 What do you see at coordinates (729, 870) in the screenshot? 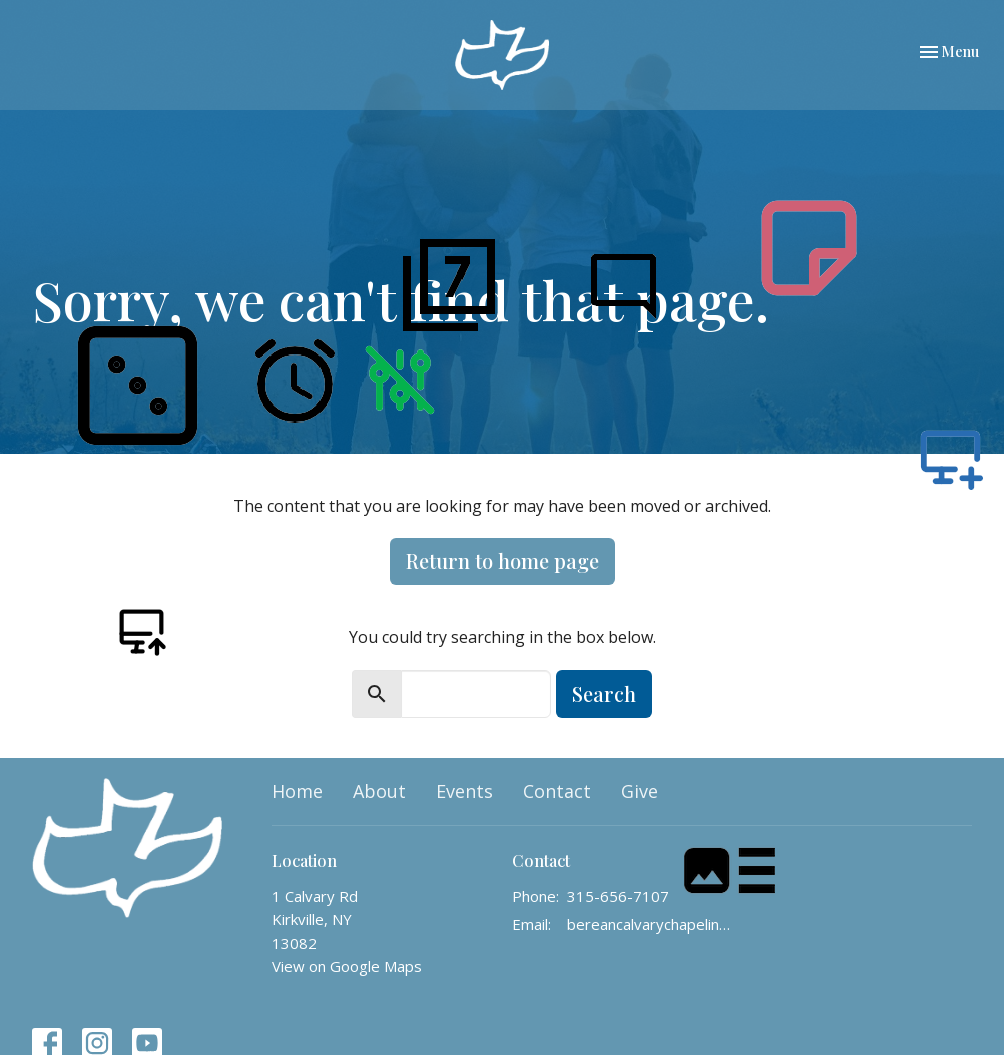
I see `view article or media with thumbnail preview` at bounding box center [729, 870].